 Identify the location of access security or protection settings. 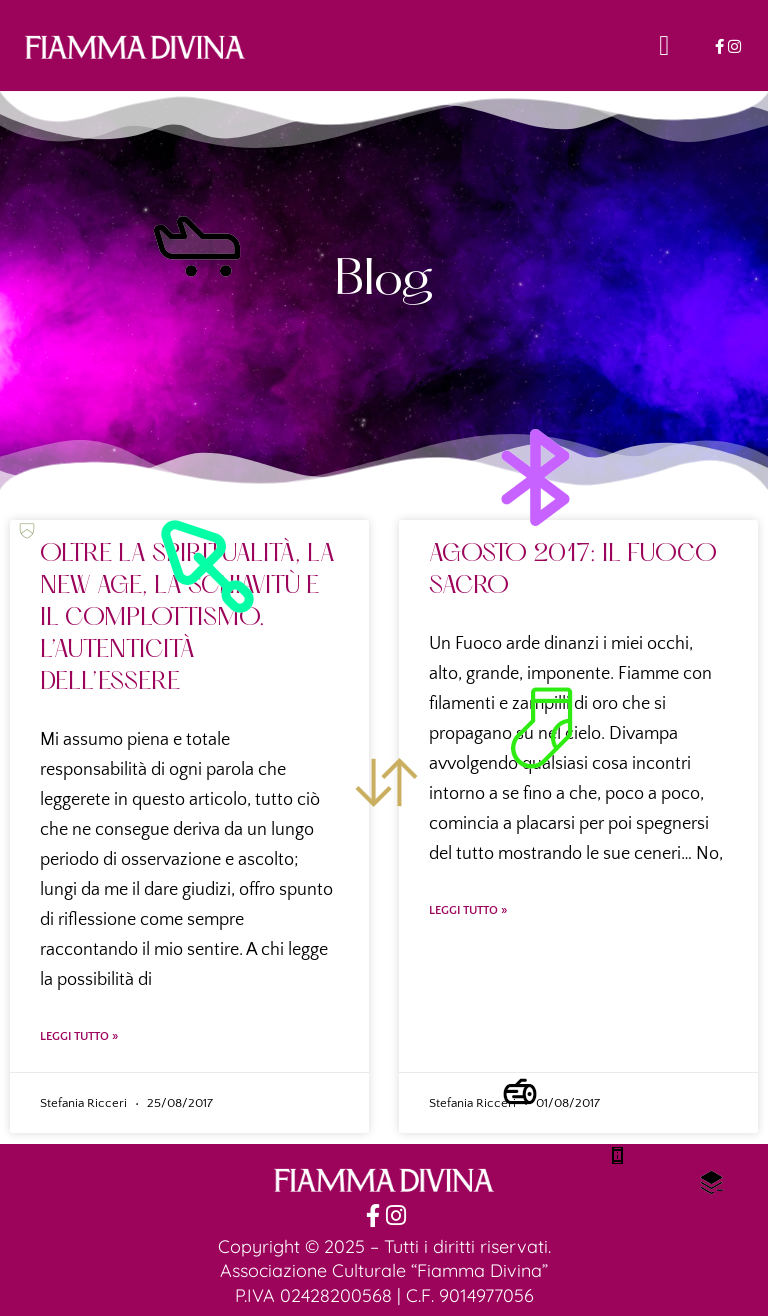
(27, 530).